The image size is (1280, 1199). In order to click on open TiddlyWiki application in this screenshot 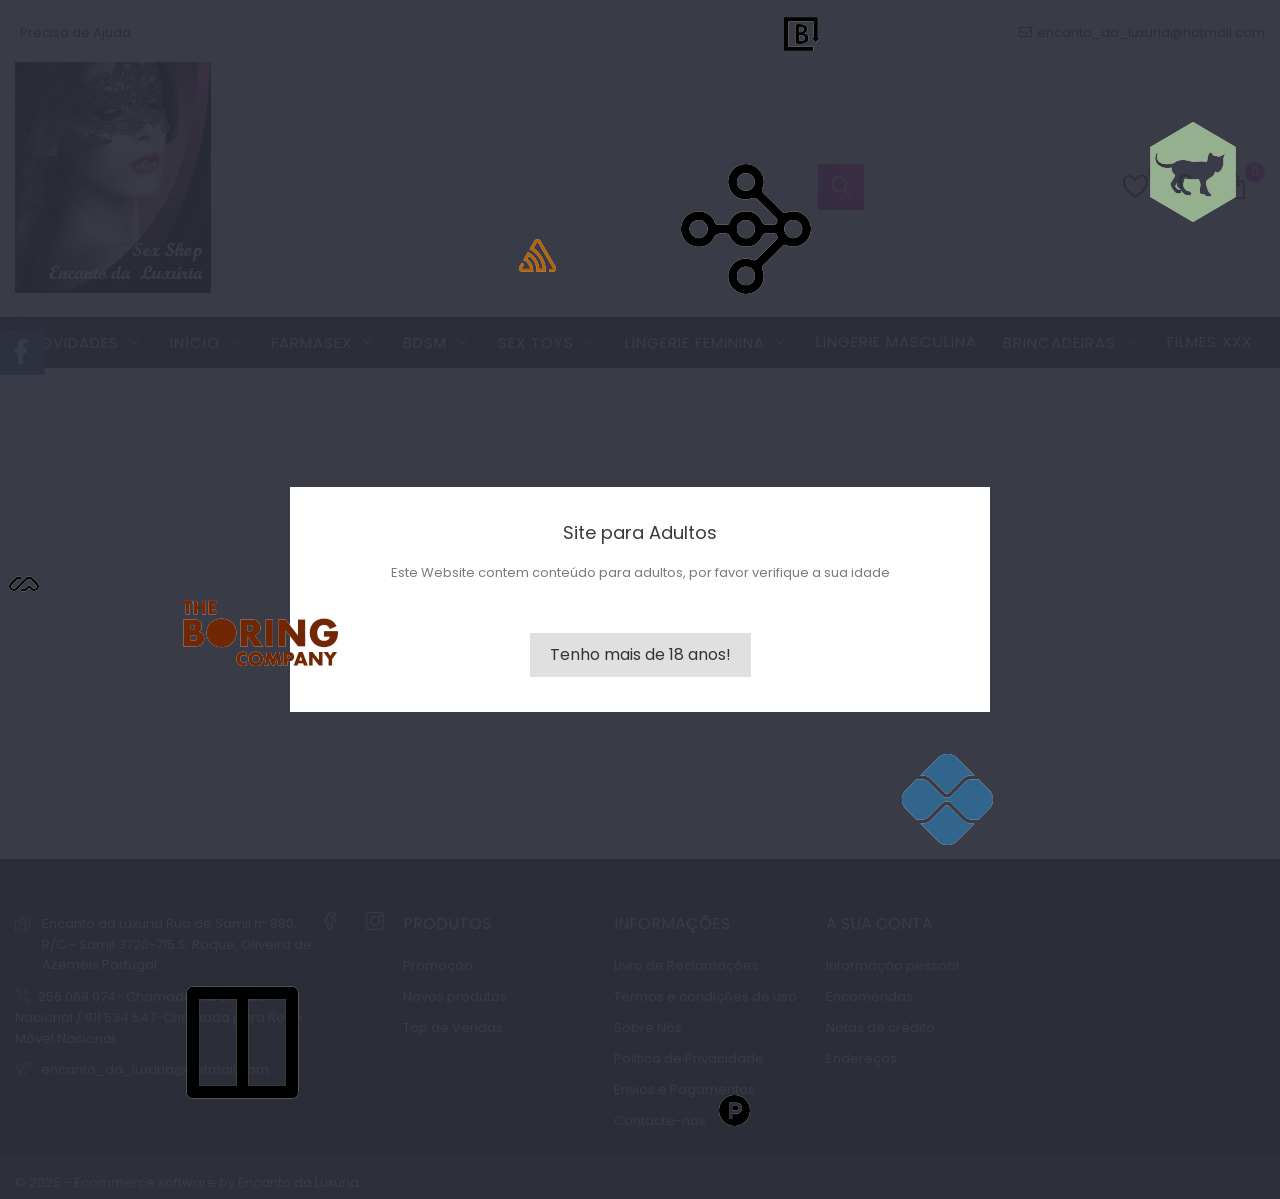, I will do `click(1193, 172)`.